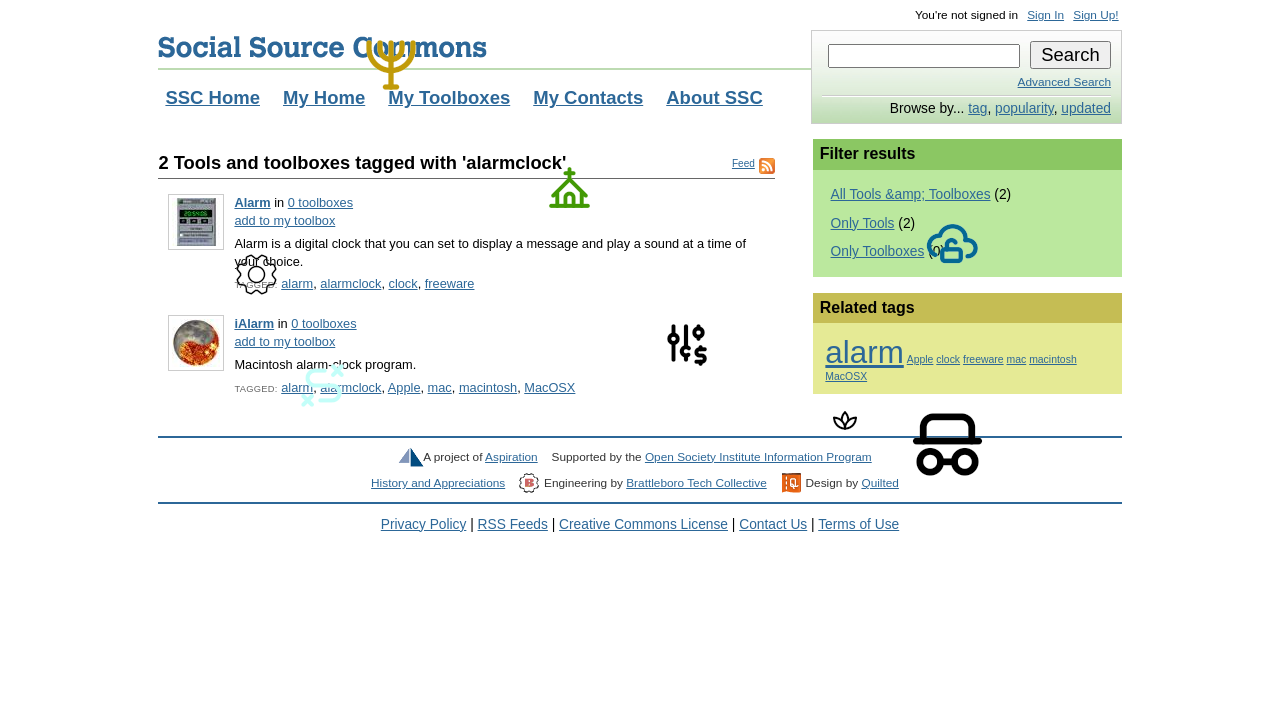 The height and width of the screenshot is (720, 1280). Describe the element at coordinates (947, 444) in the screenshot. I see `enable incognito or private browsing mode` at that location.